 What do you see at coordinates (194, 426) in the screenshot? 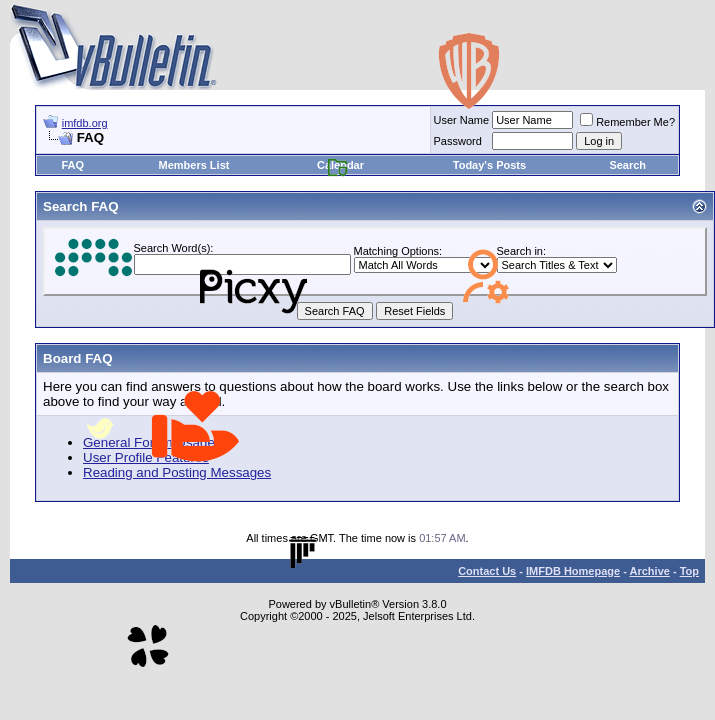
I see `donate or make a charitable contribution` at bounding box center [194, 426].